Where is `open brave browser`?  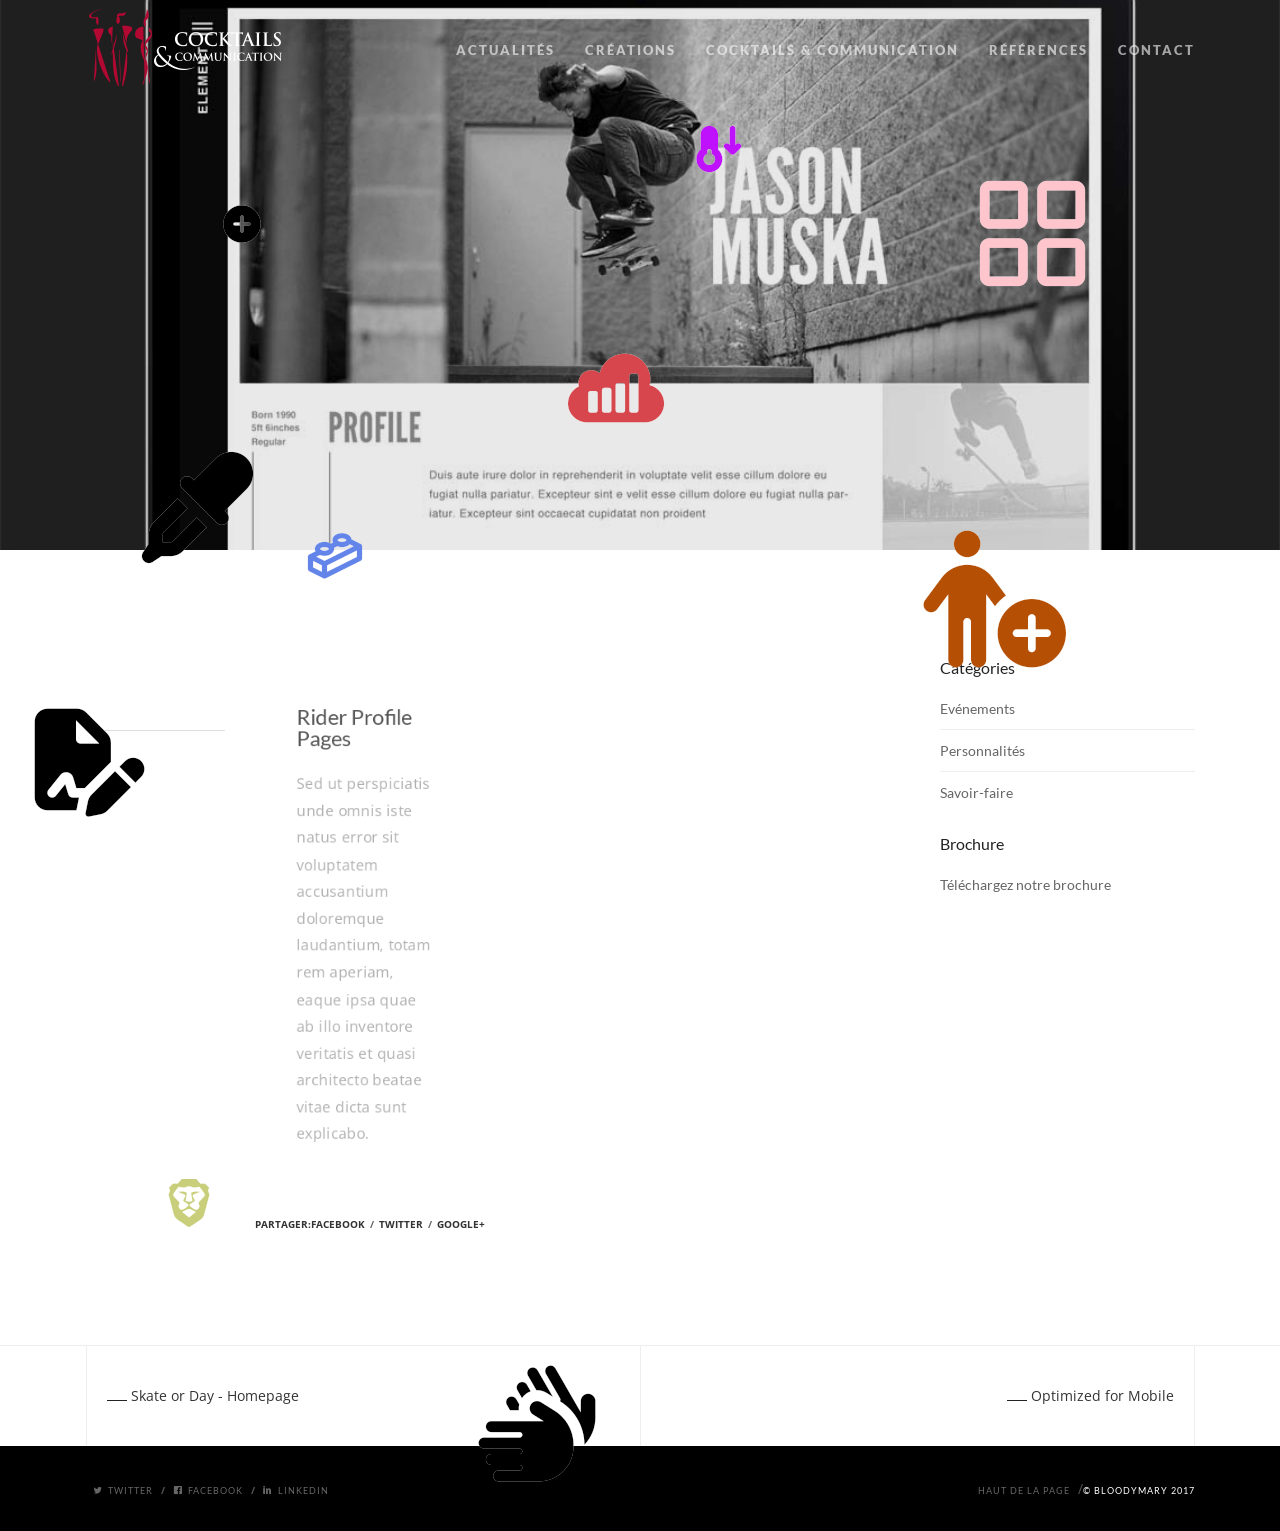 open brave browser is located at coordinates (189, 1203).